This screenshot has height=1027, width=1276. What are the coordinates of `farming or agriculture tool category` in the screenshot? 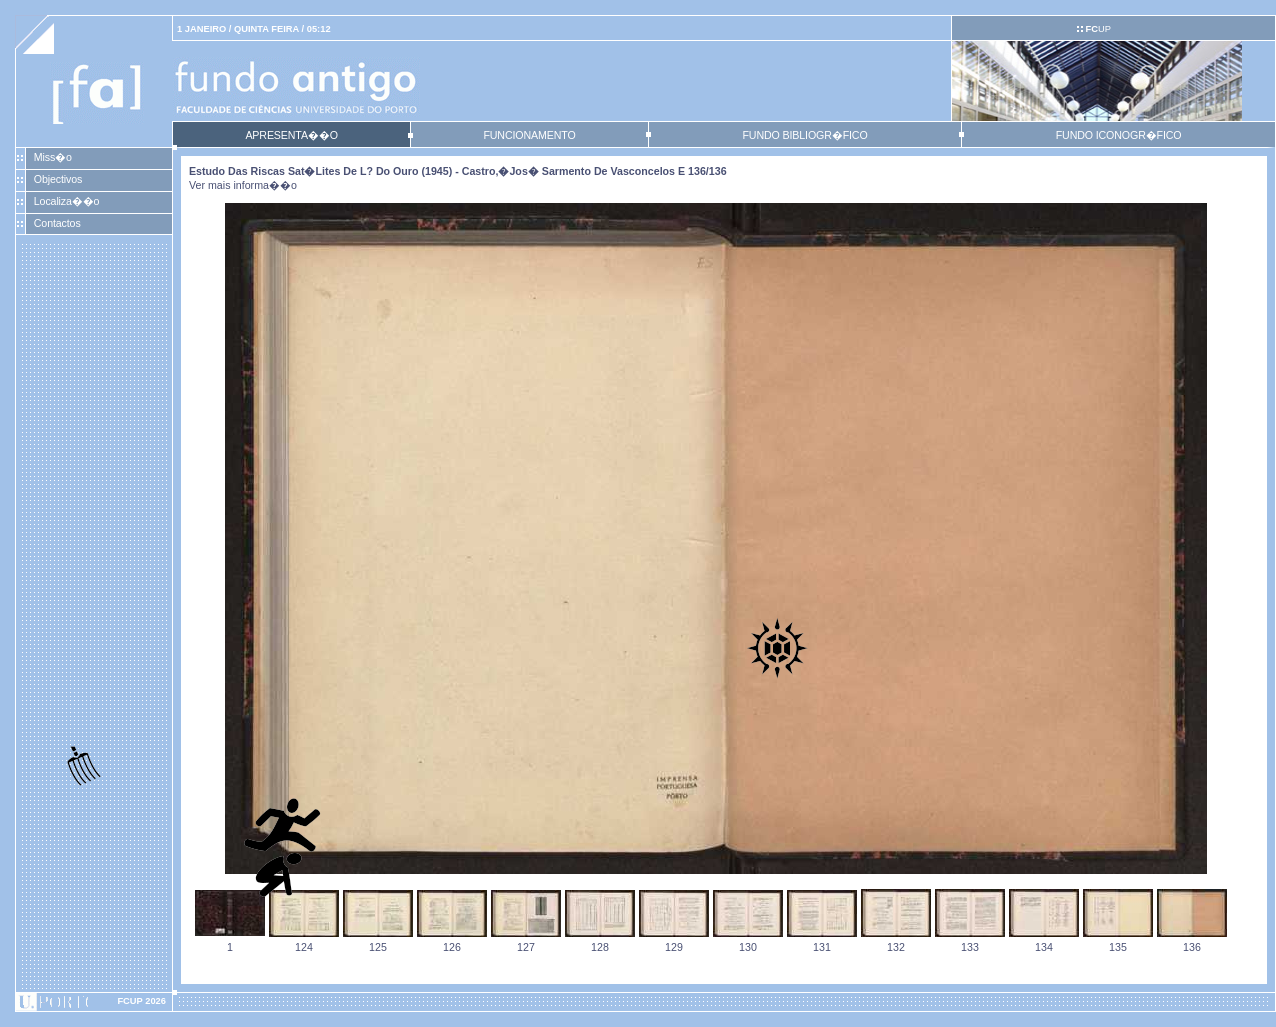 It's located at (83, 766).